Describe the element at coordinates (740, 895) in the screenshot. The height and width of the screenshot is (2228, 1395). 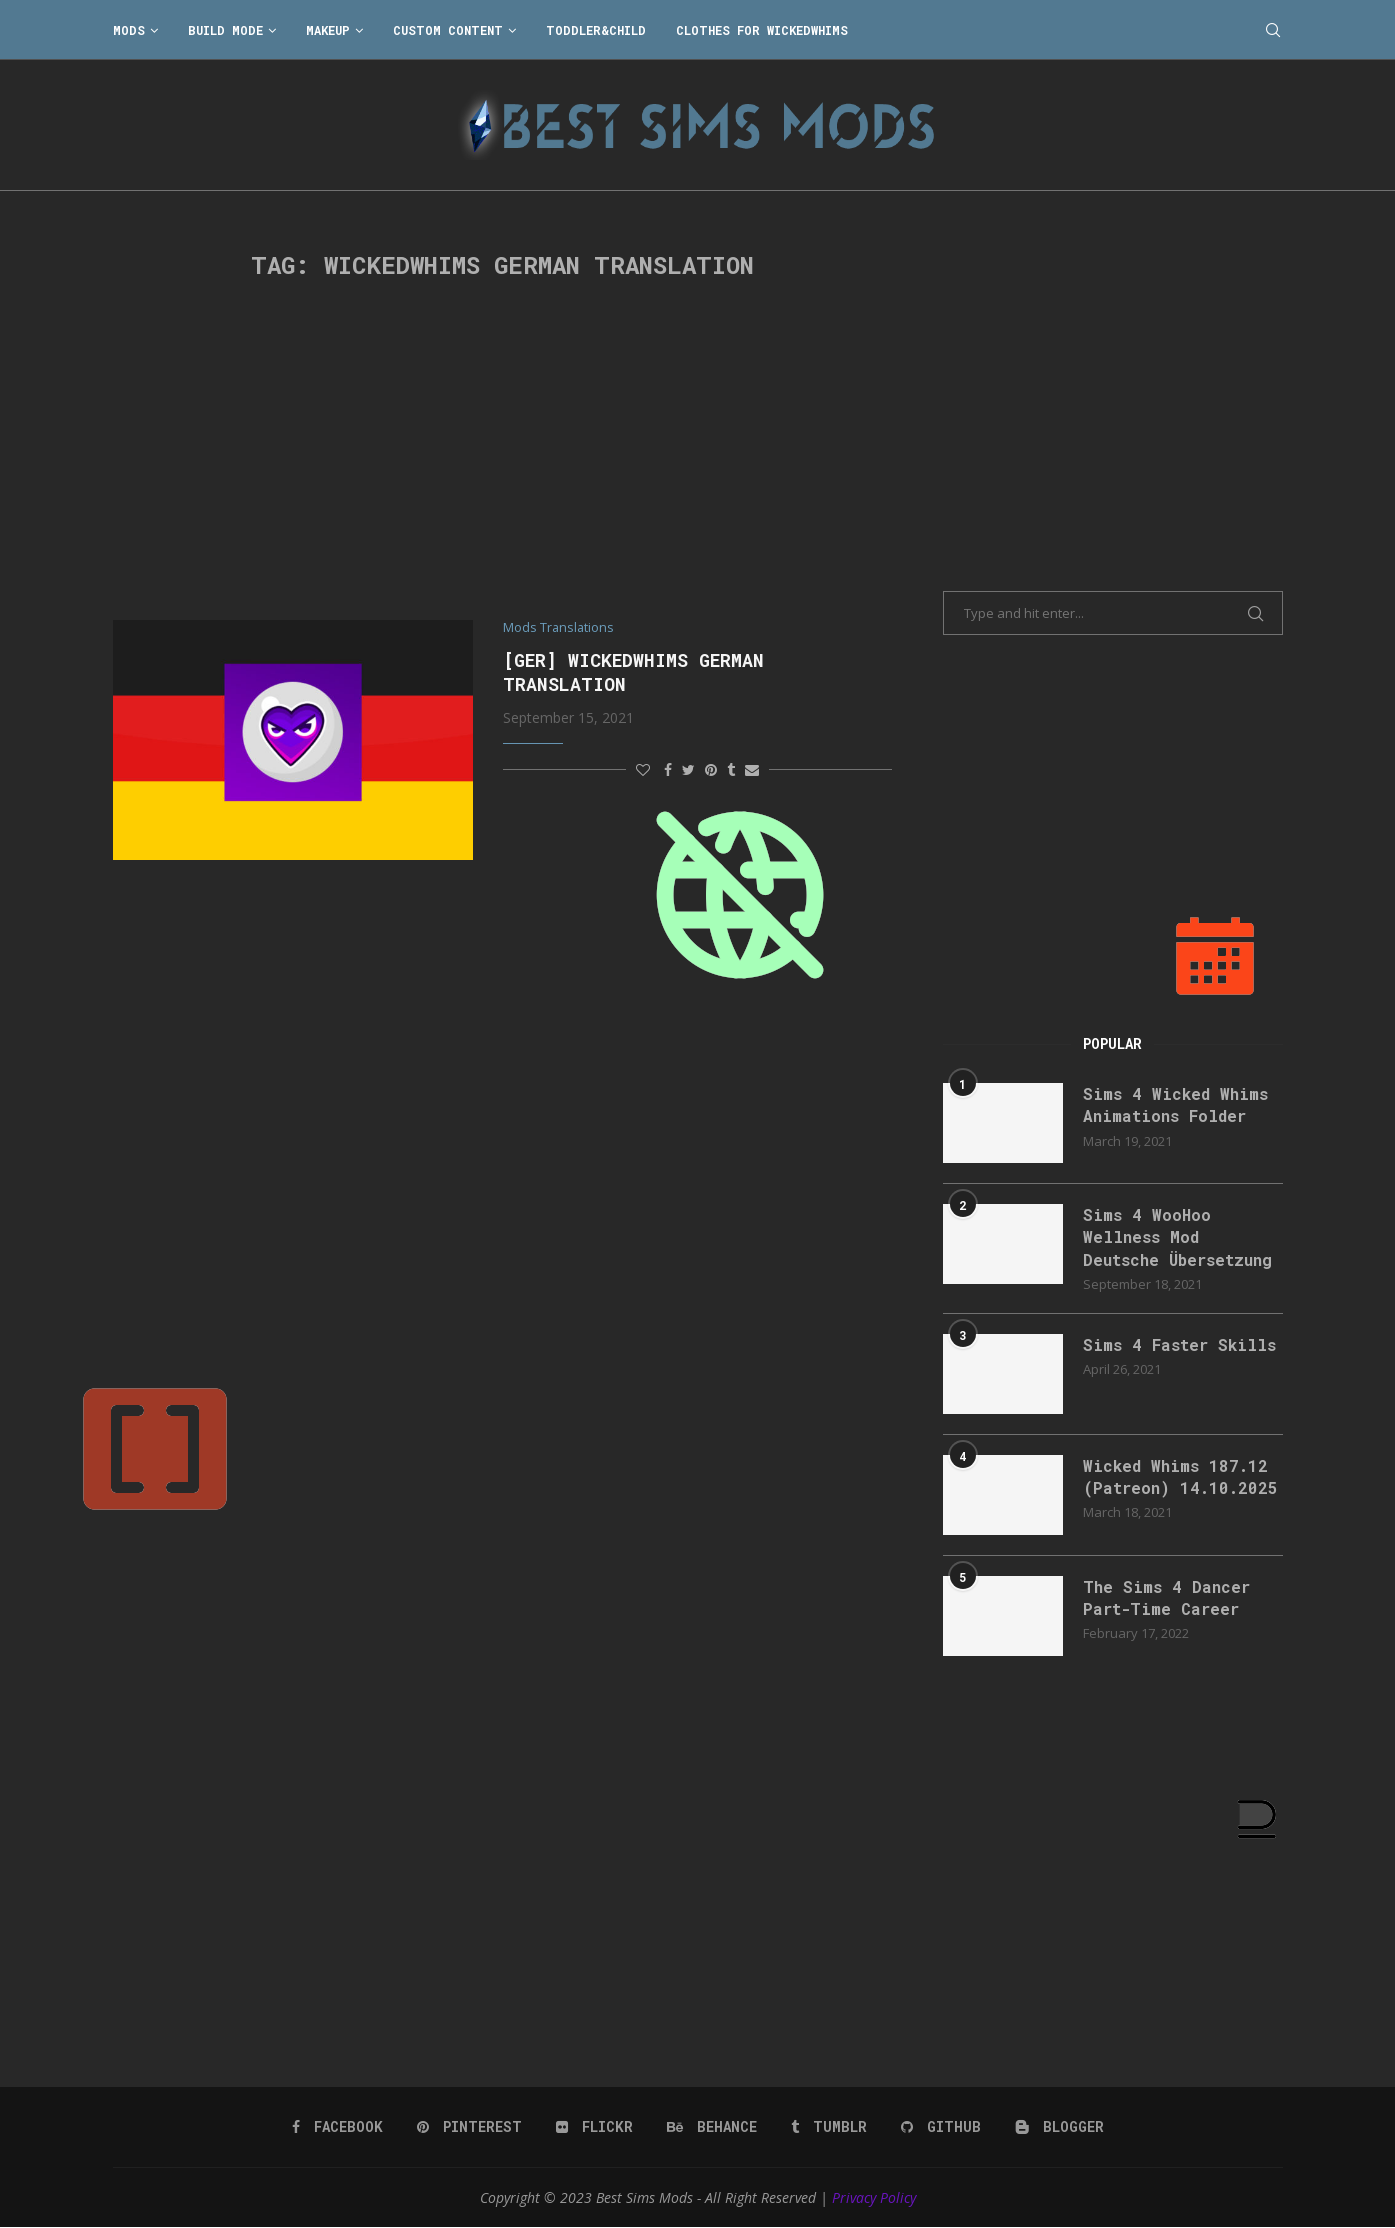
I see `disable internet or web access` at that location.